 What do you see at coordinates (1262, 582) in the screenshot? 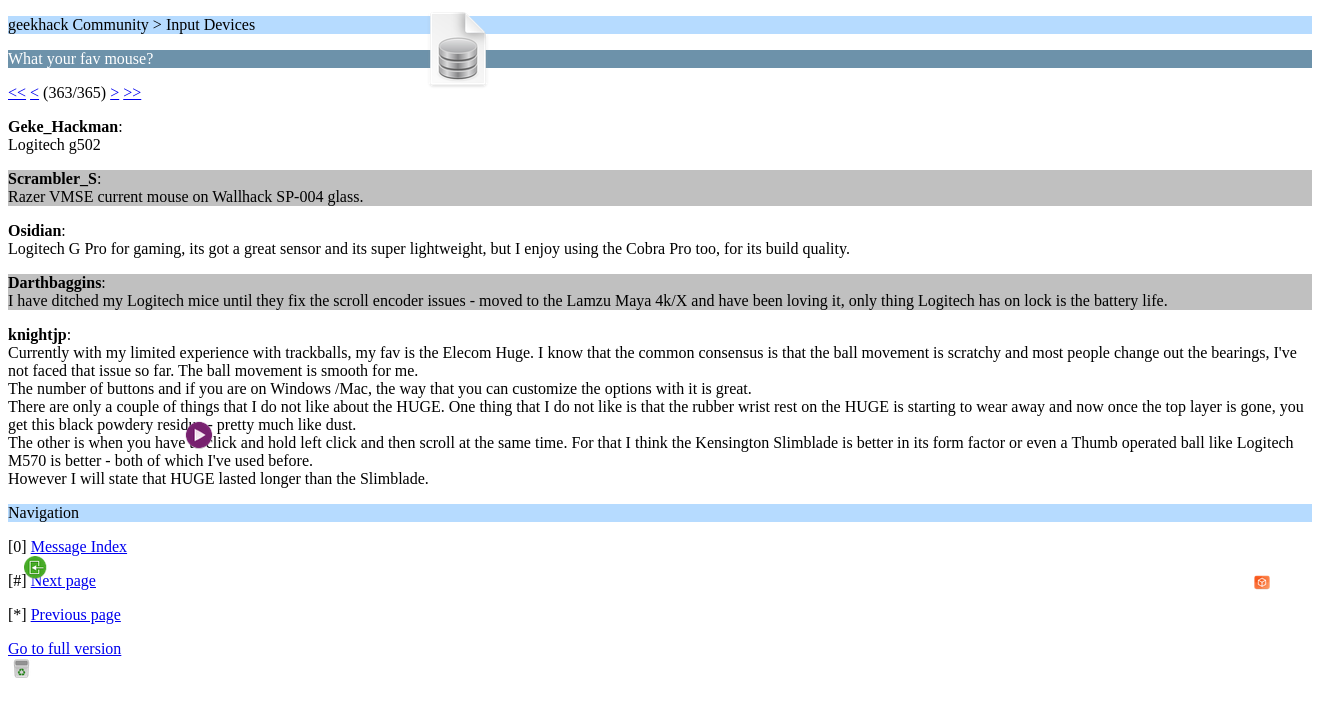
I see `open a 3D model file` at bounding box center [1262, 582].